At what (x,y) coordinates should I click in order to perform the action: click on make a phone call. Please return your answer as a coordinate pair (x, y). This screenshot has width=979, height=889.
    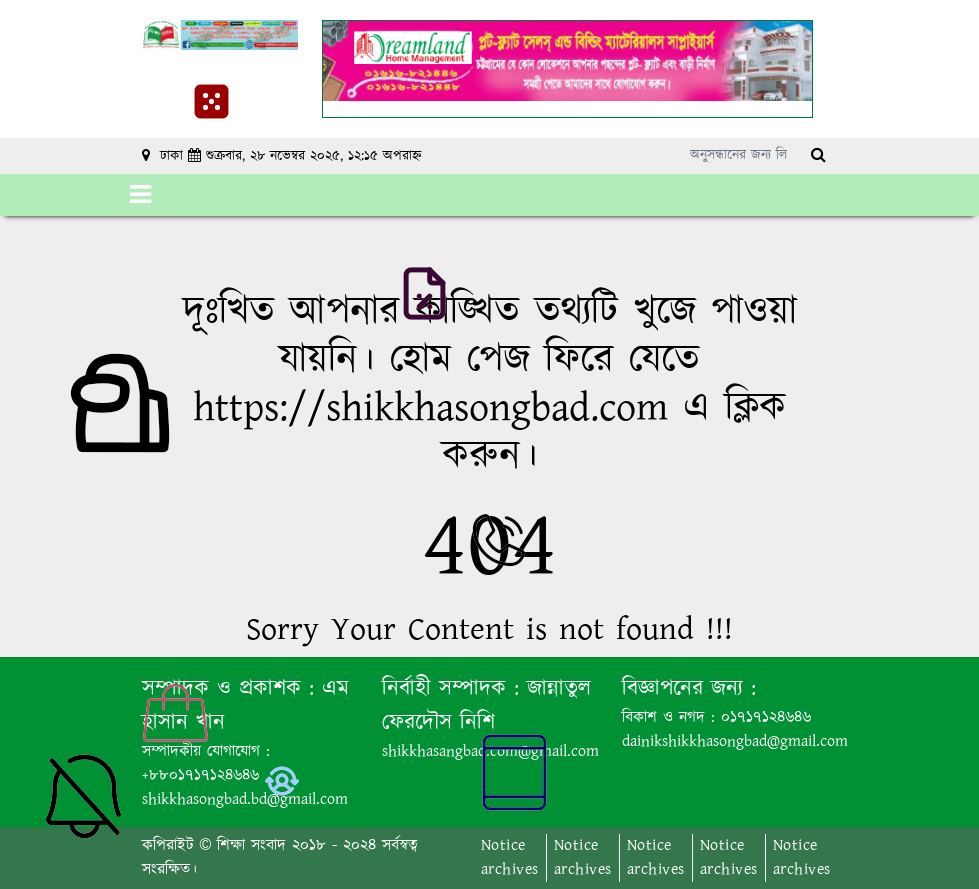
    Looking at the image, I should click on (500, 539).